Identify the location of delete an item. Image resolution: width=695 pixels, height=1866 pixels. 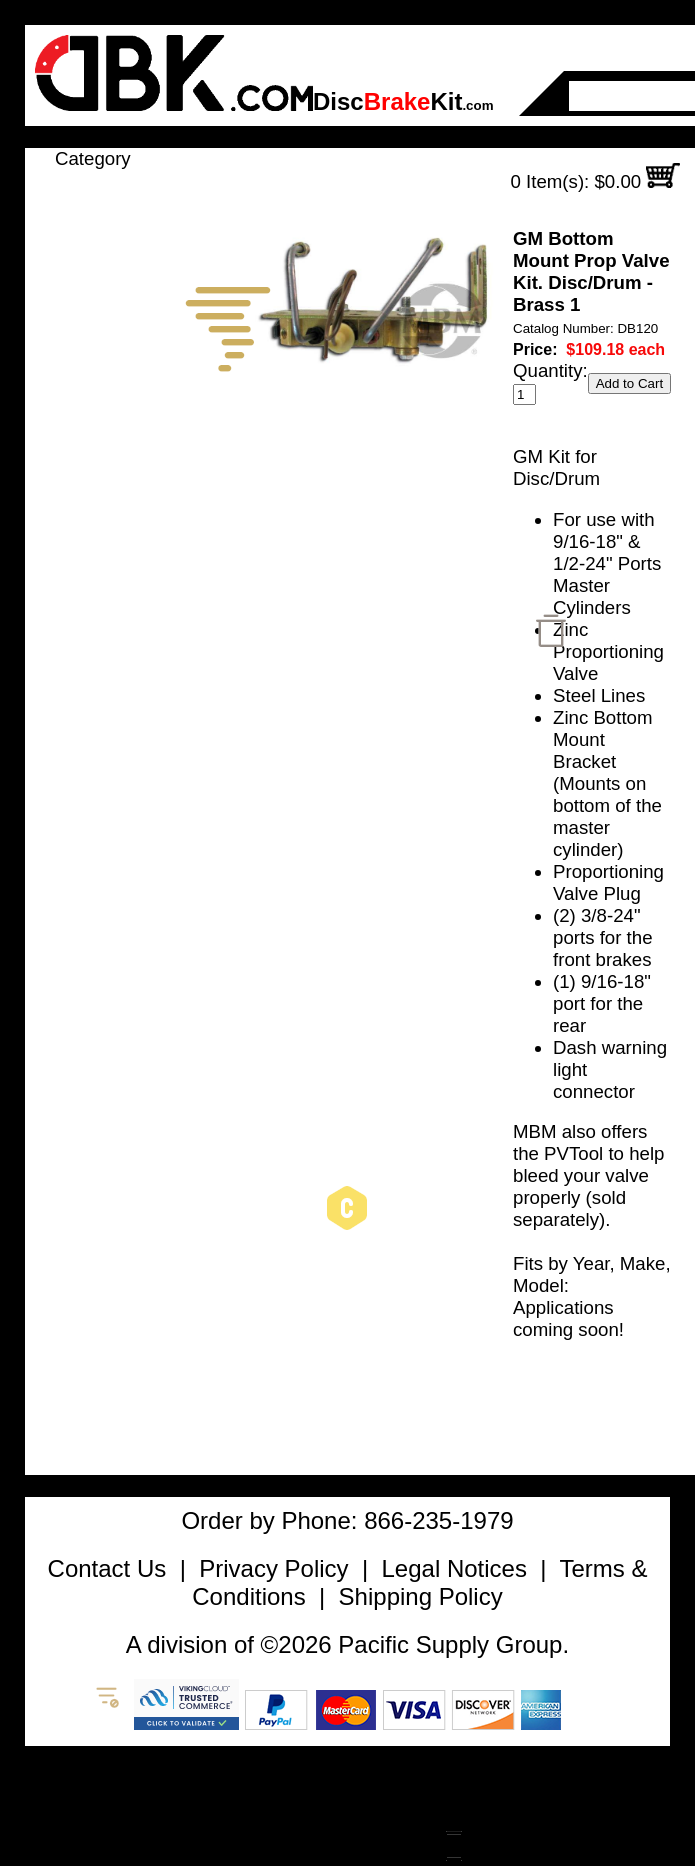
(551, 632).